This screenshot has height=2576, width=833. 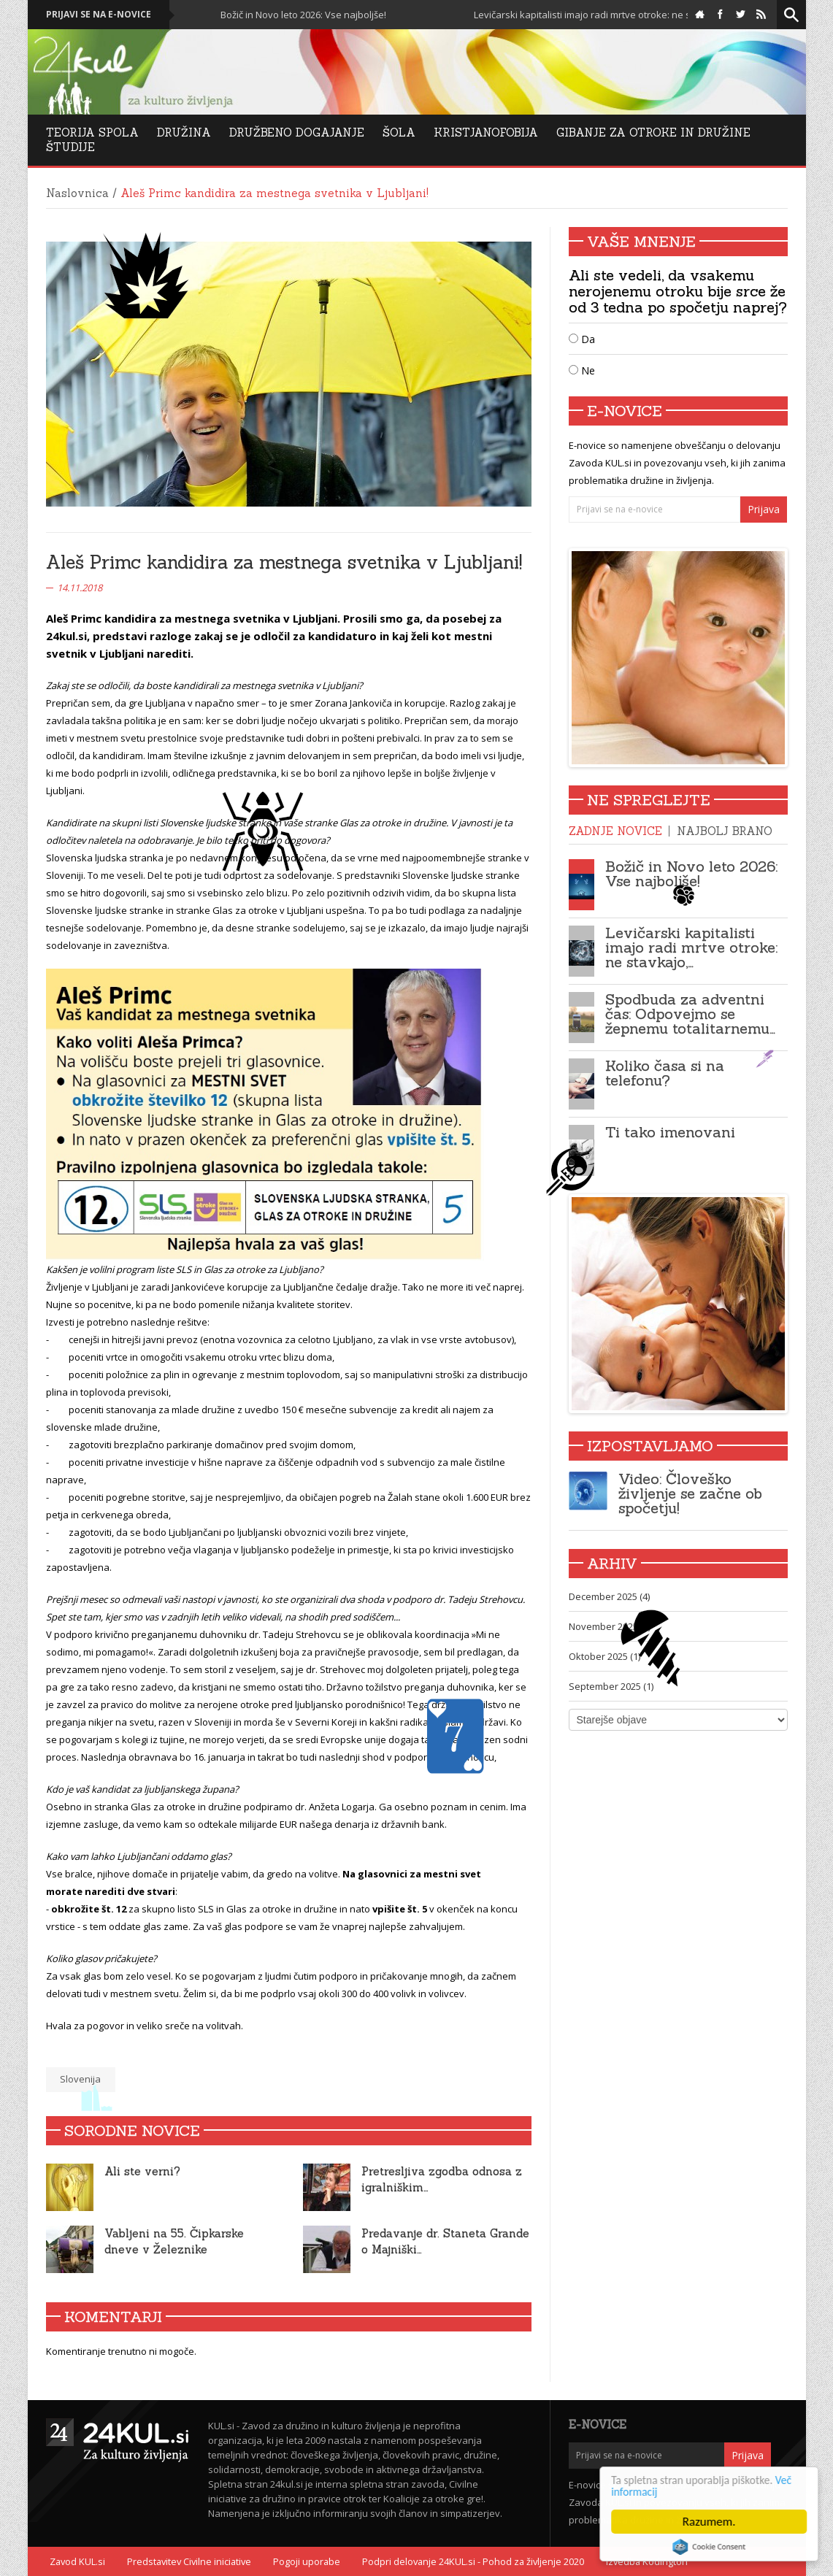 What do you see at coordinates (650, 1648) in the screenshot?
I see `hardware or tools category` at bounding box center [650, 1648].